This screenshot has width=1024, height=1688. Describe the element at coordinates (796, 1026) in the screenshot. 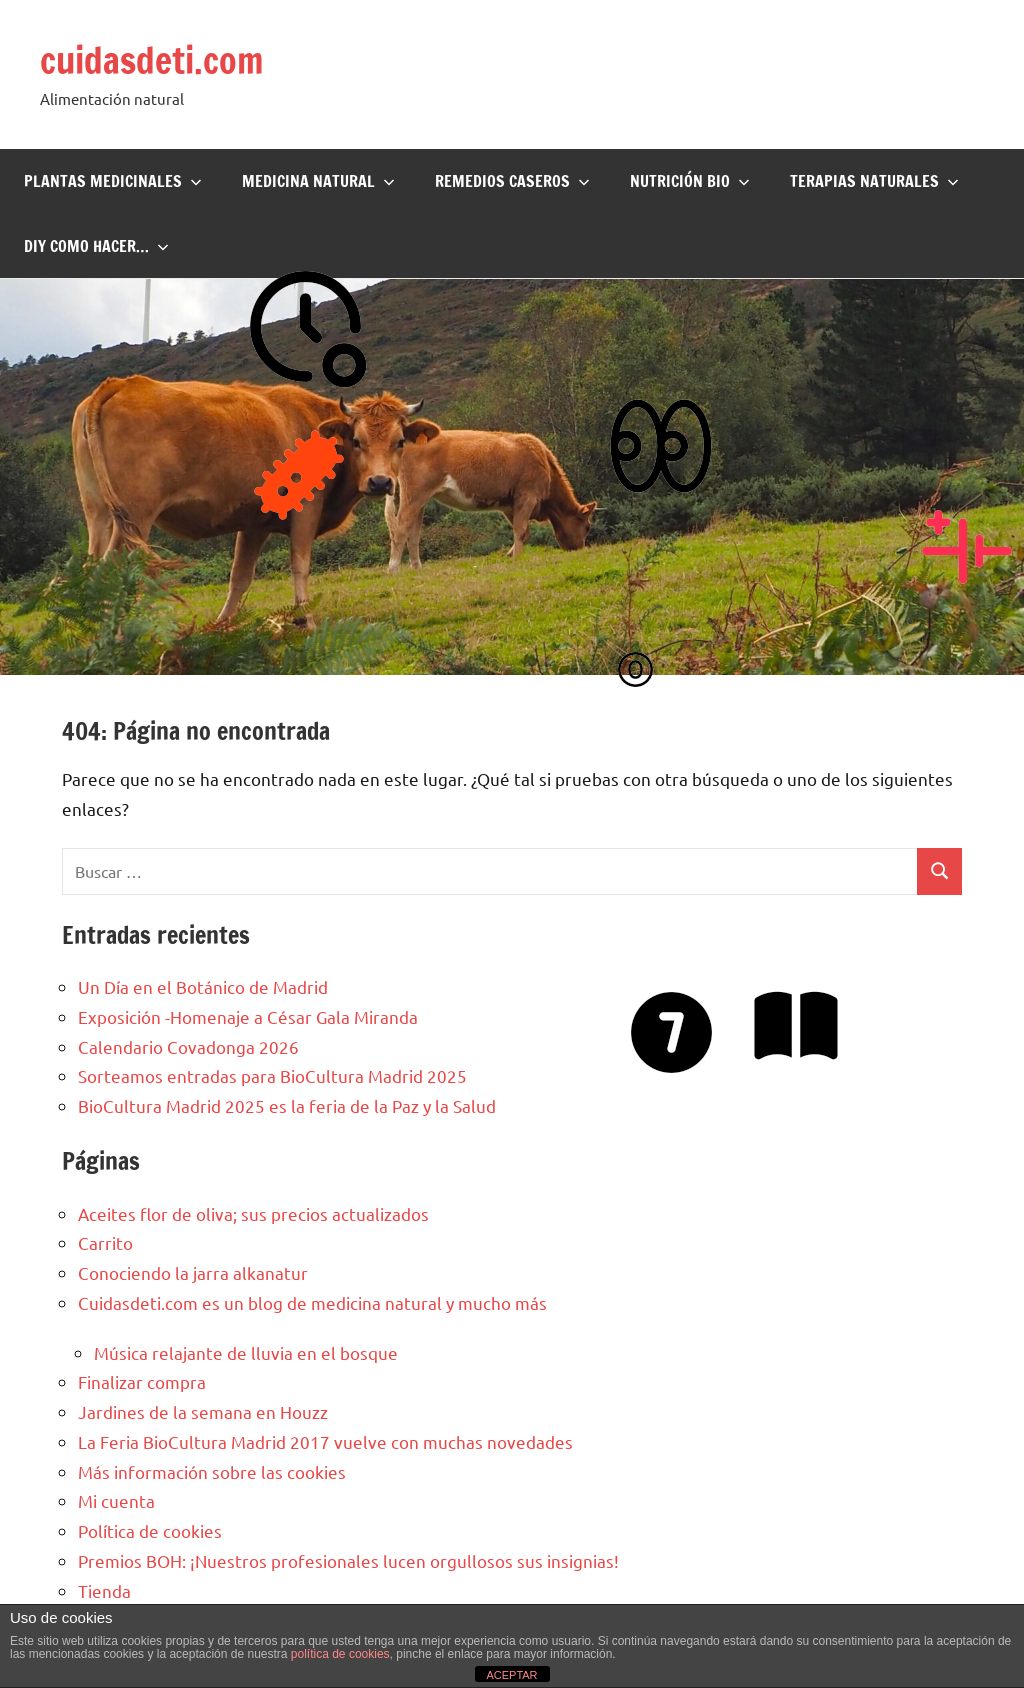

I see `open your library or reading list` at that location.